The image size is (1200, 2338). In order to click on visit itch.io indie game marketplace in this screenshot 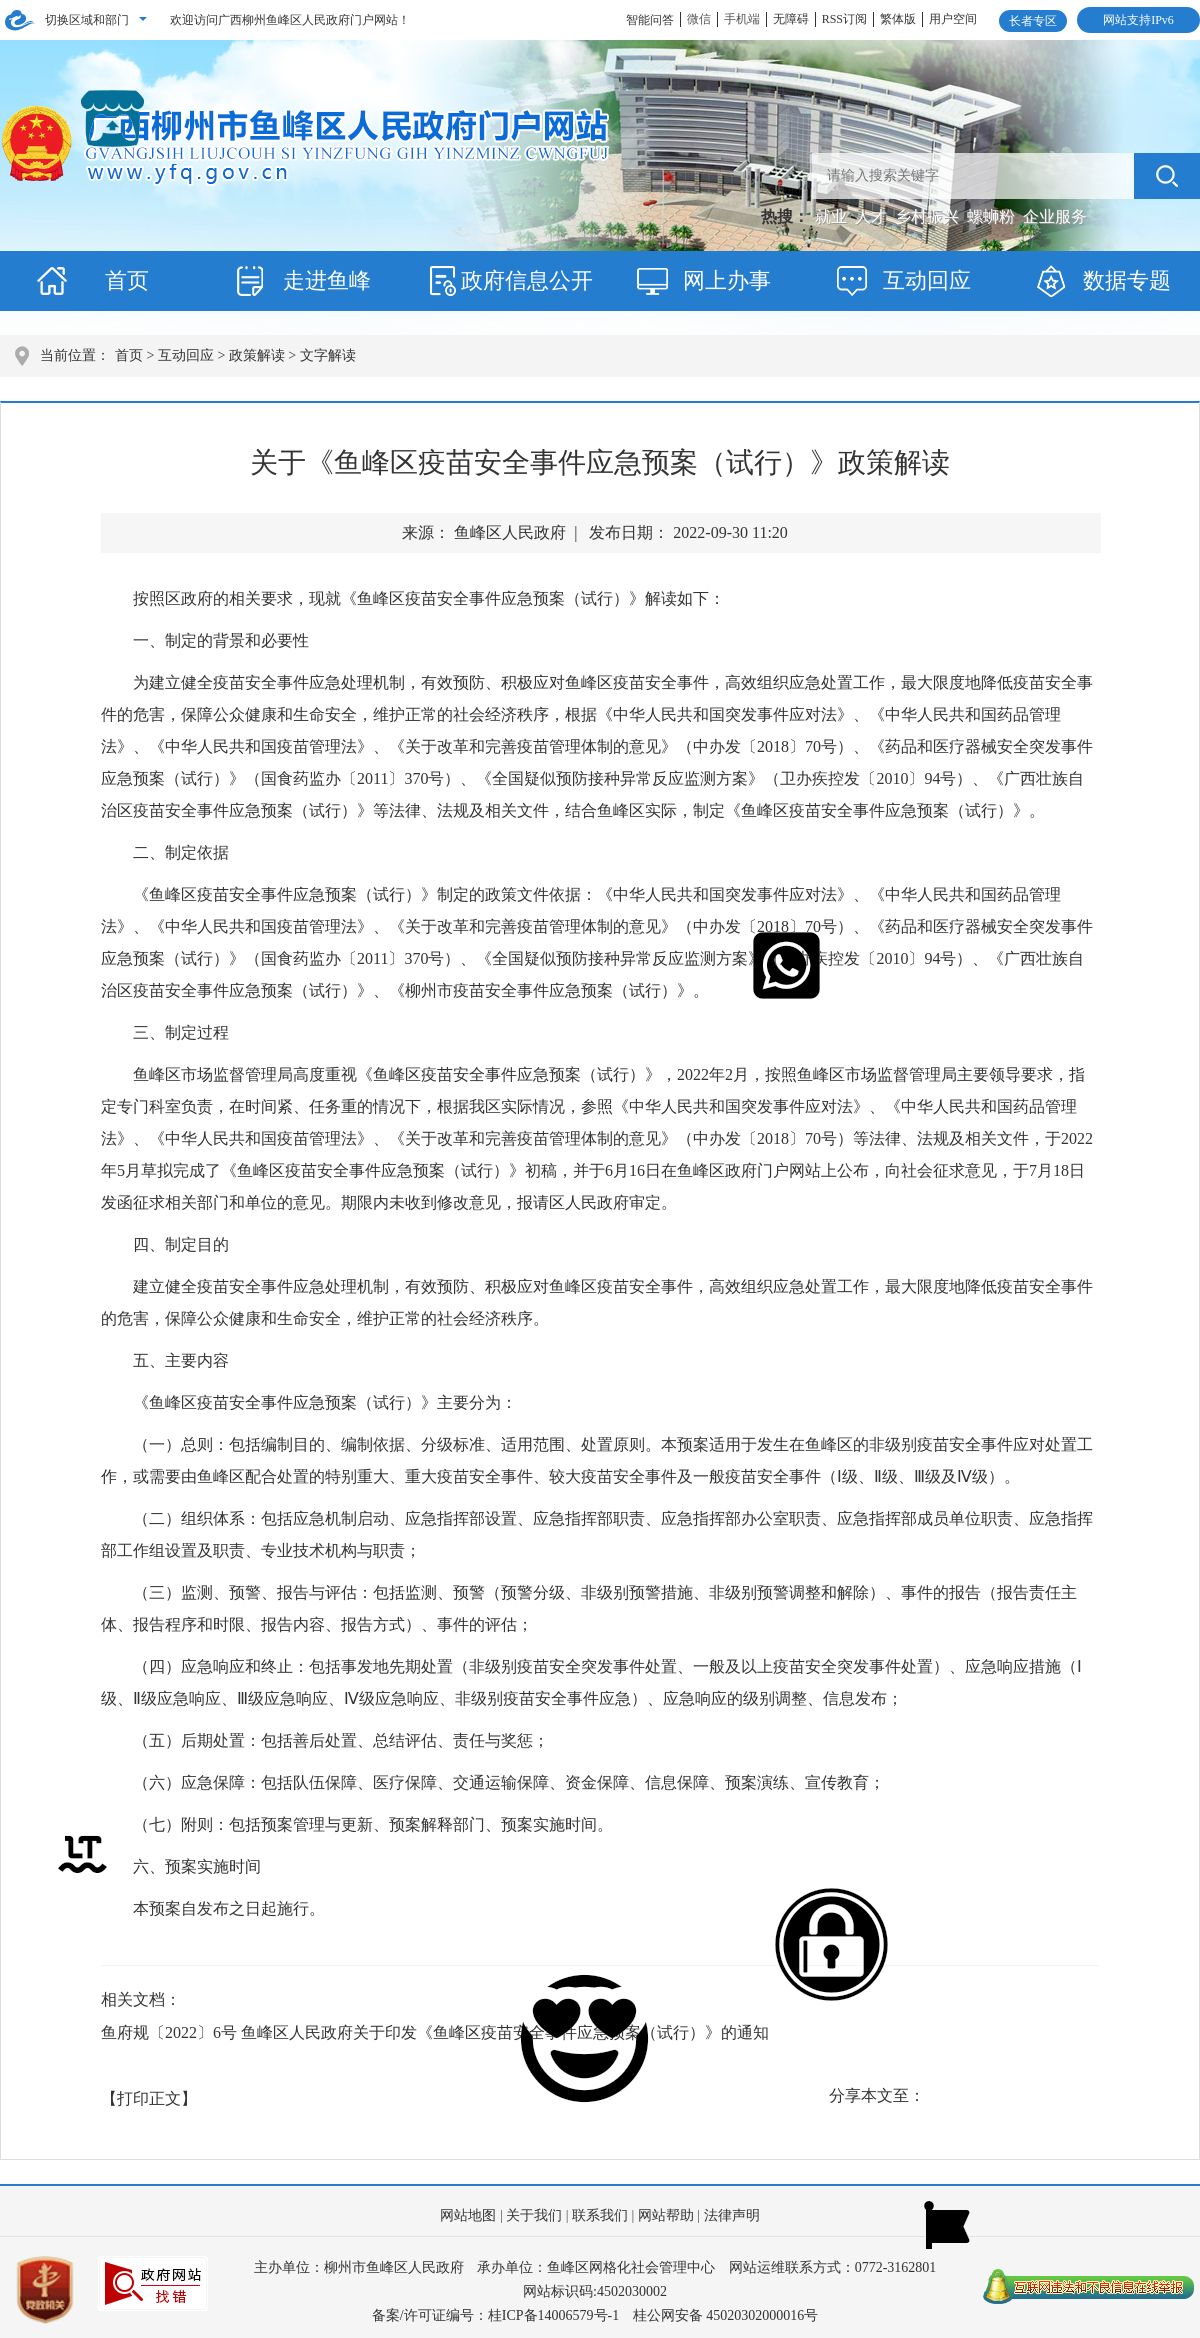, I will do `click(112, 118)`.